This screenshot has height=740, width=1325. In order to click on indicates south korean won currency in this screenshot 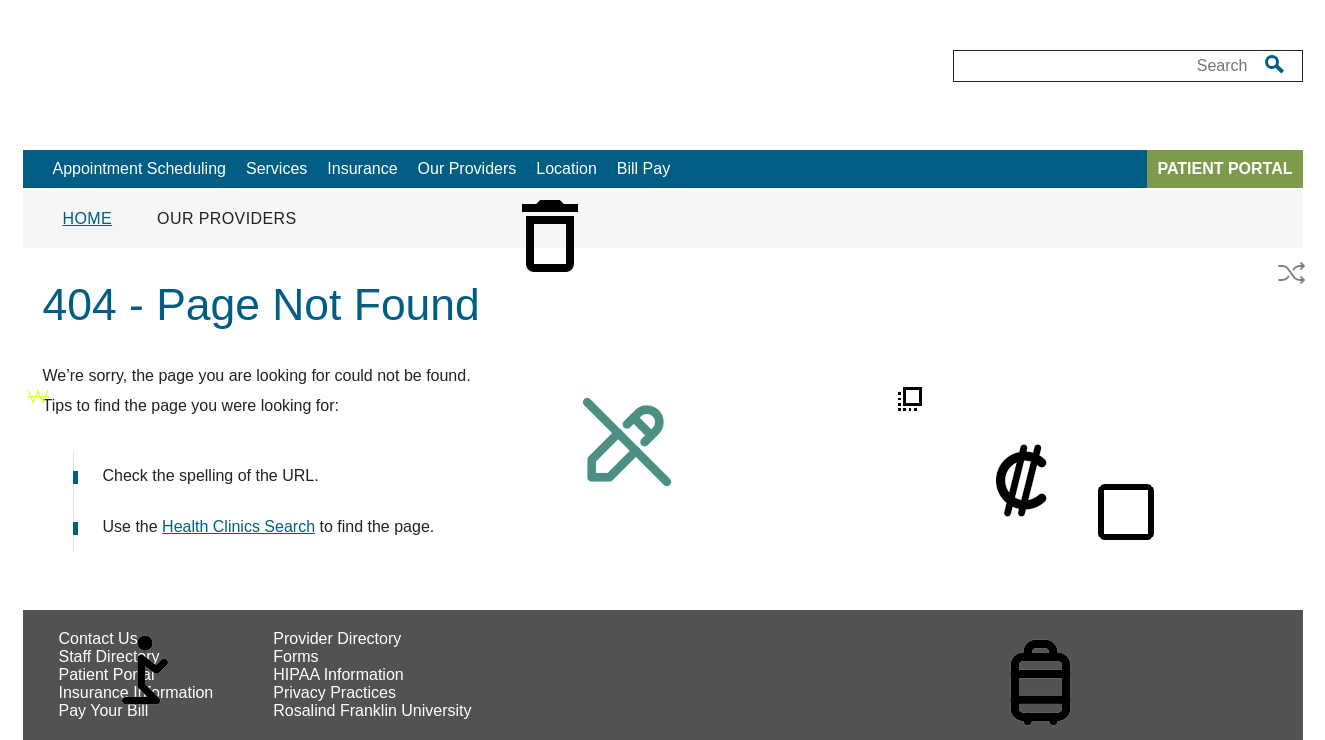, I will do `click(38, 396)`.